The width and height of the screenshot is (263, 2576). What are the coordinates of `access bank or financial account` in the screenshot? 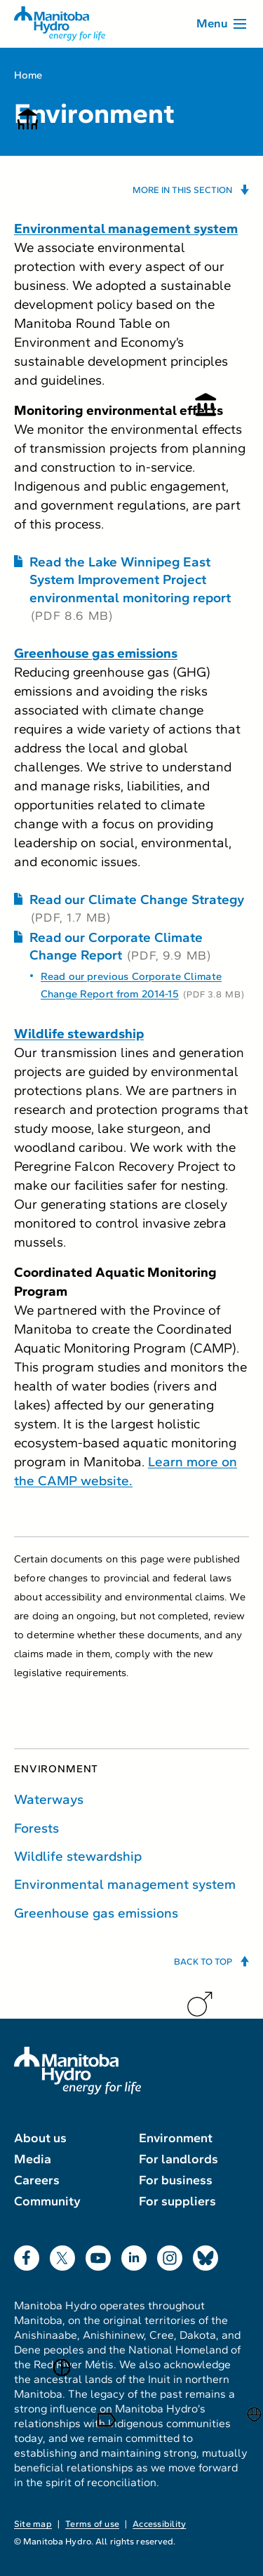 It's located at (206, 405).